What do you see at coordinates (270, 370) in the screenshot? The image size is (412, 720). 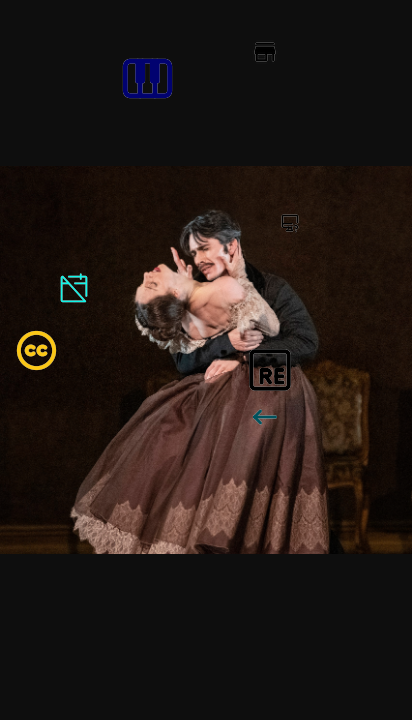 I see `ReasonML programming language logo` at bounding box center [270, 370].